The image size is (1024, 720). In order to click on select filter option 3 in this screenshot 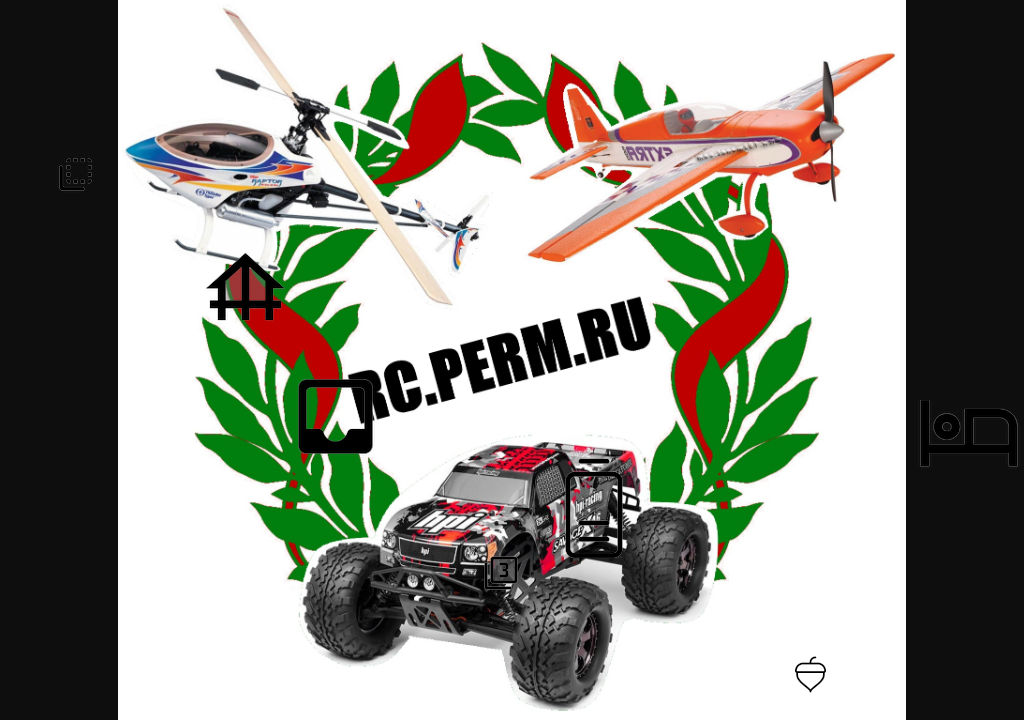, I will do `click(501, 573)`.